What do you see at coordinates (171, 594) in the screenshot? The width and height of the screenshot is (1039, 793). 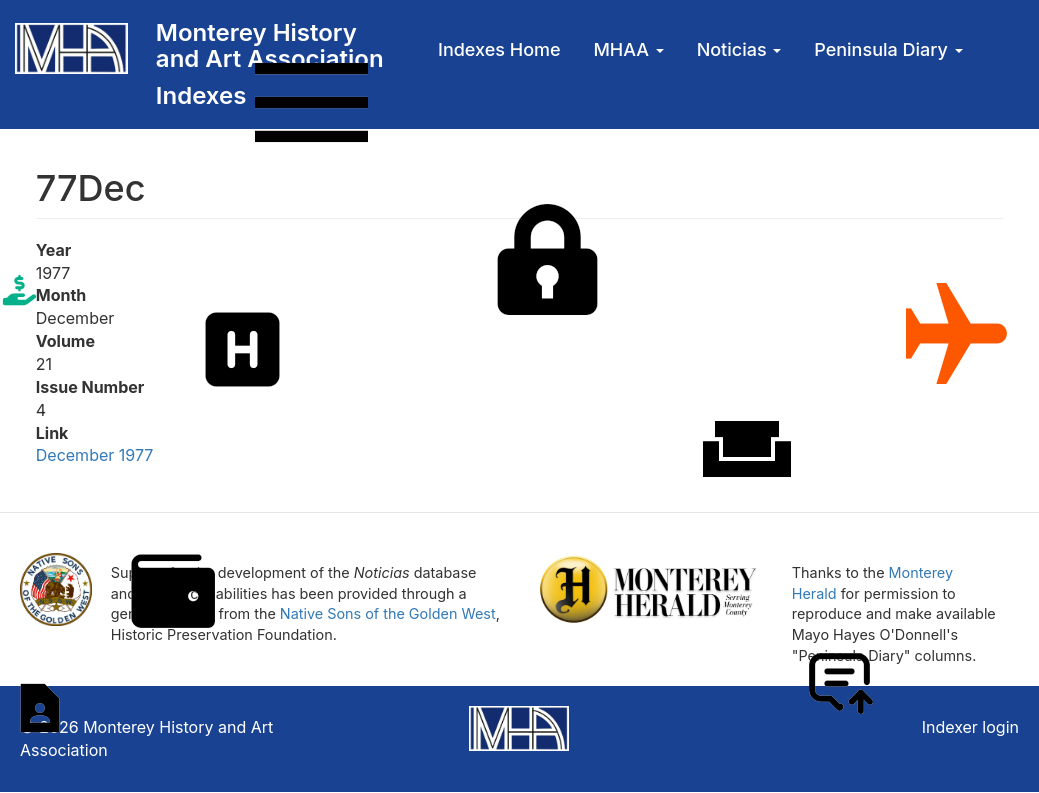 I see `access your wallet or payment methods` at bounding box center [171, 594].